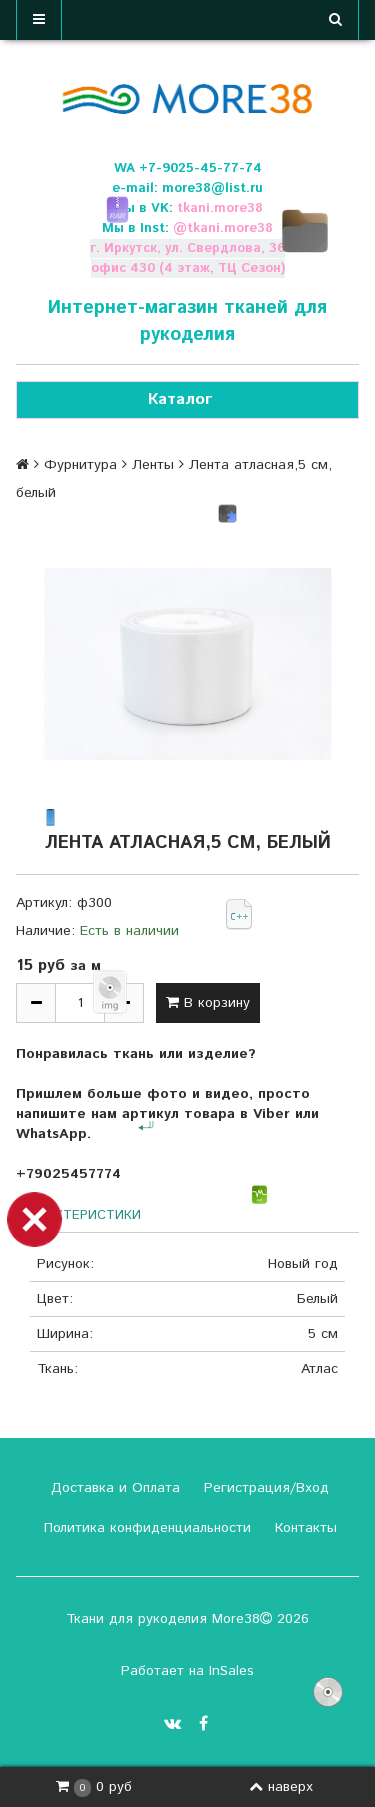  What do you see at coordinates (305, 231) in the screenshot?
I see `access an open folder's contents` at bounding box center [305, 231].